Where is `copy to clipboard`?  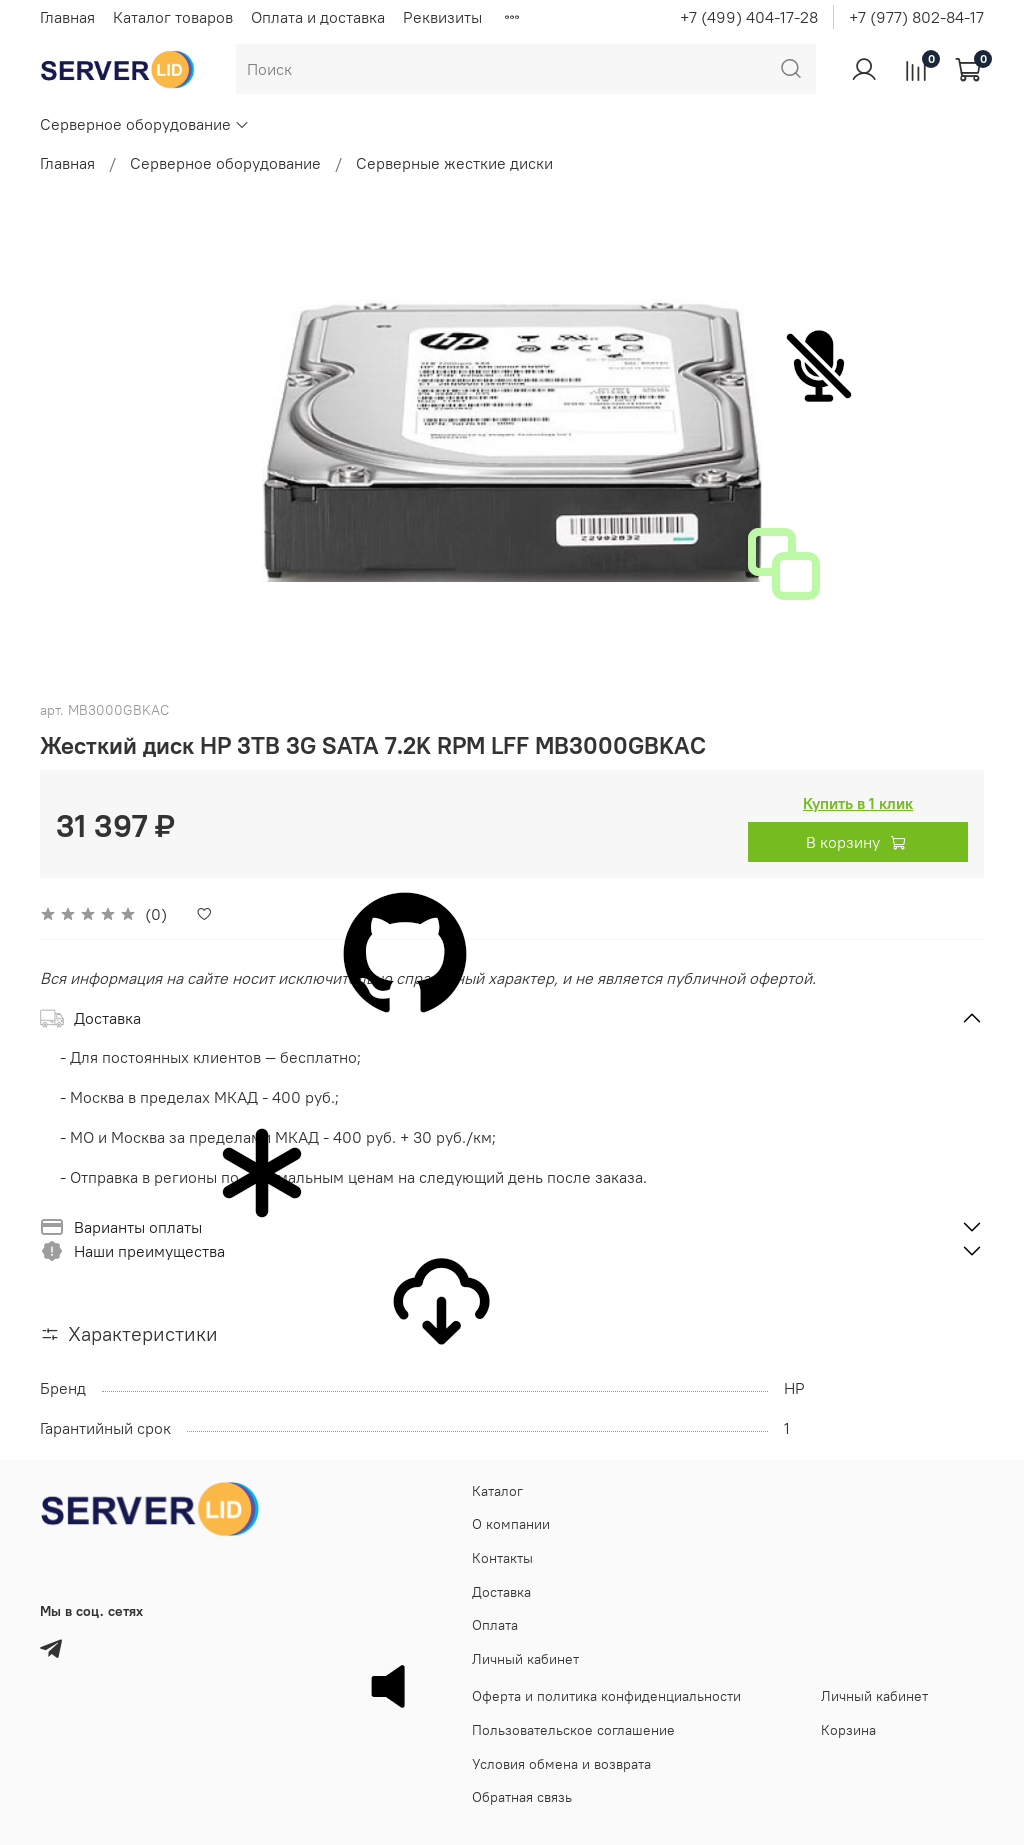
copy to clipboard is located at coordinates (784, 564).